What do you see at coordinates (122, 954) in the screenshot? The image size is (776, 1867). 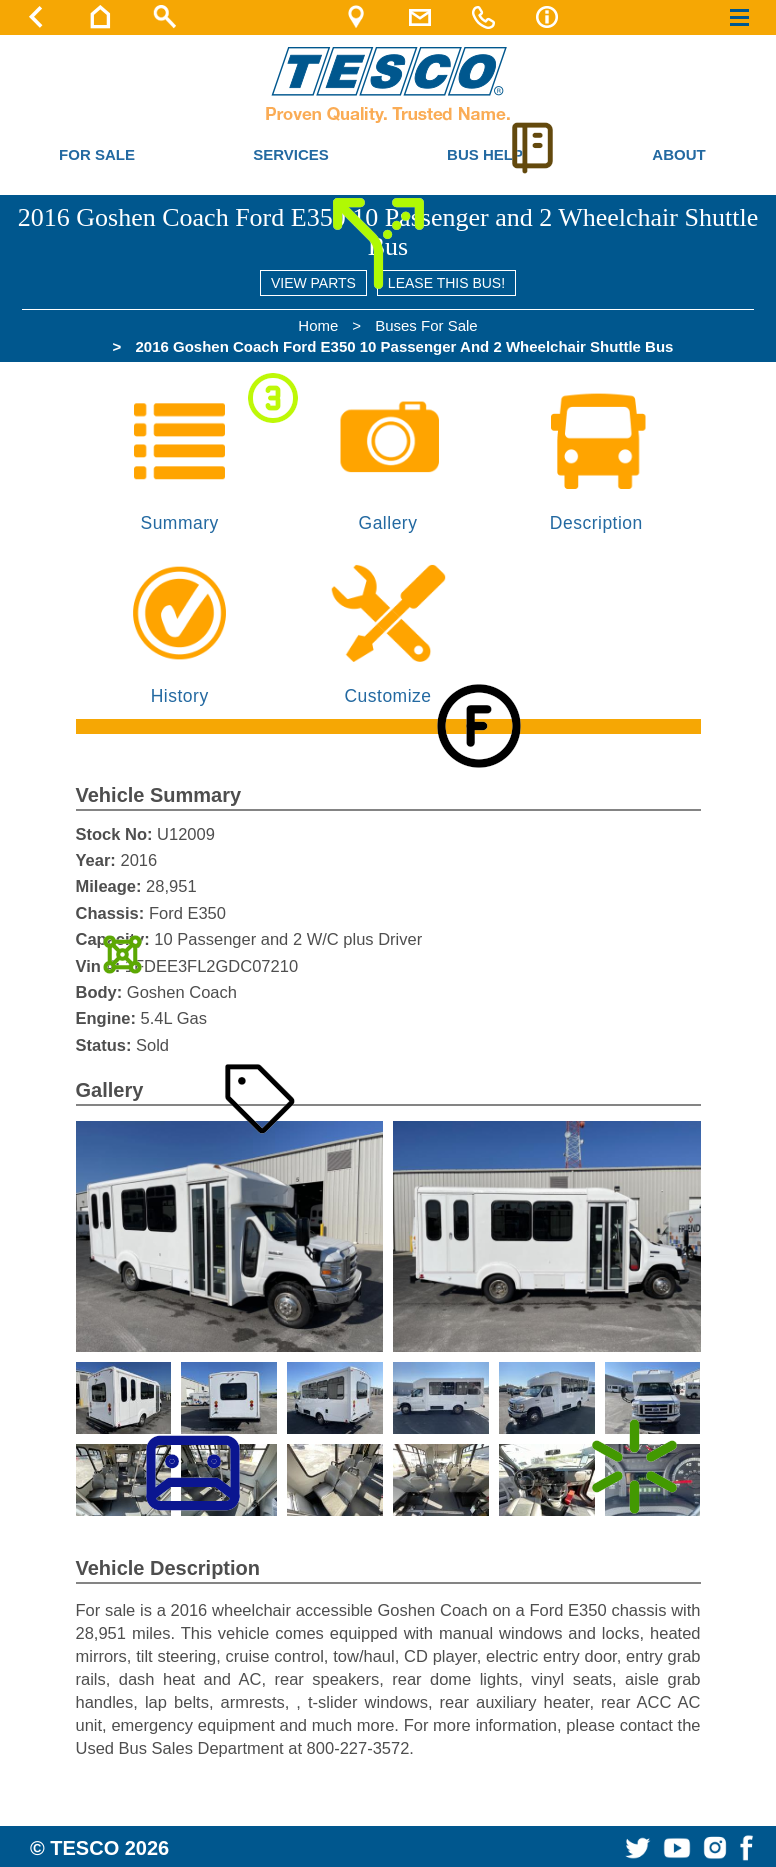 I see `view full network hierarchy` at bounding box center [122, 954].